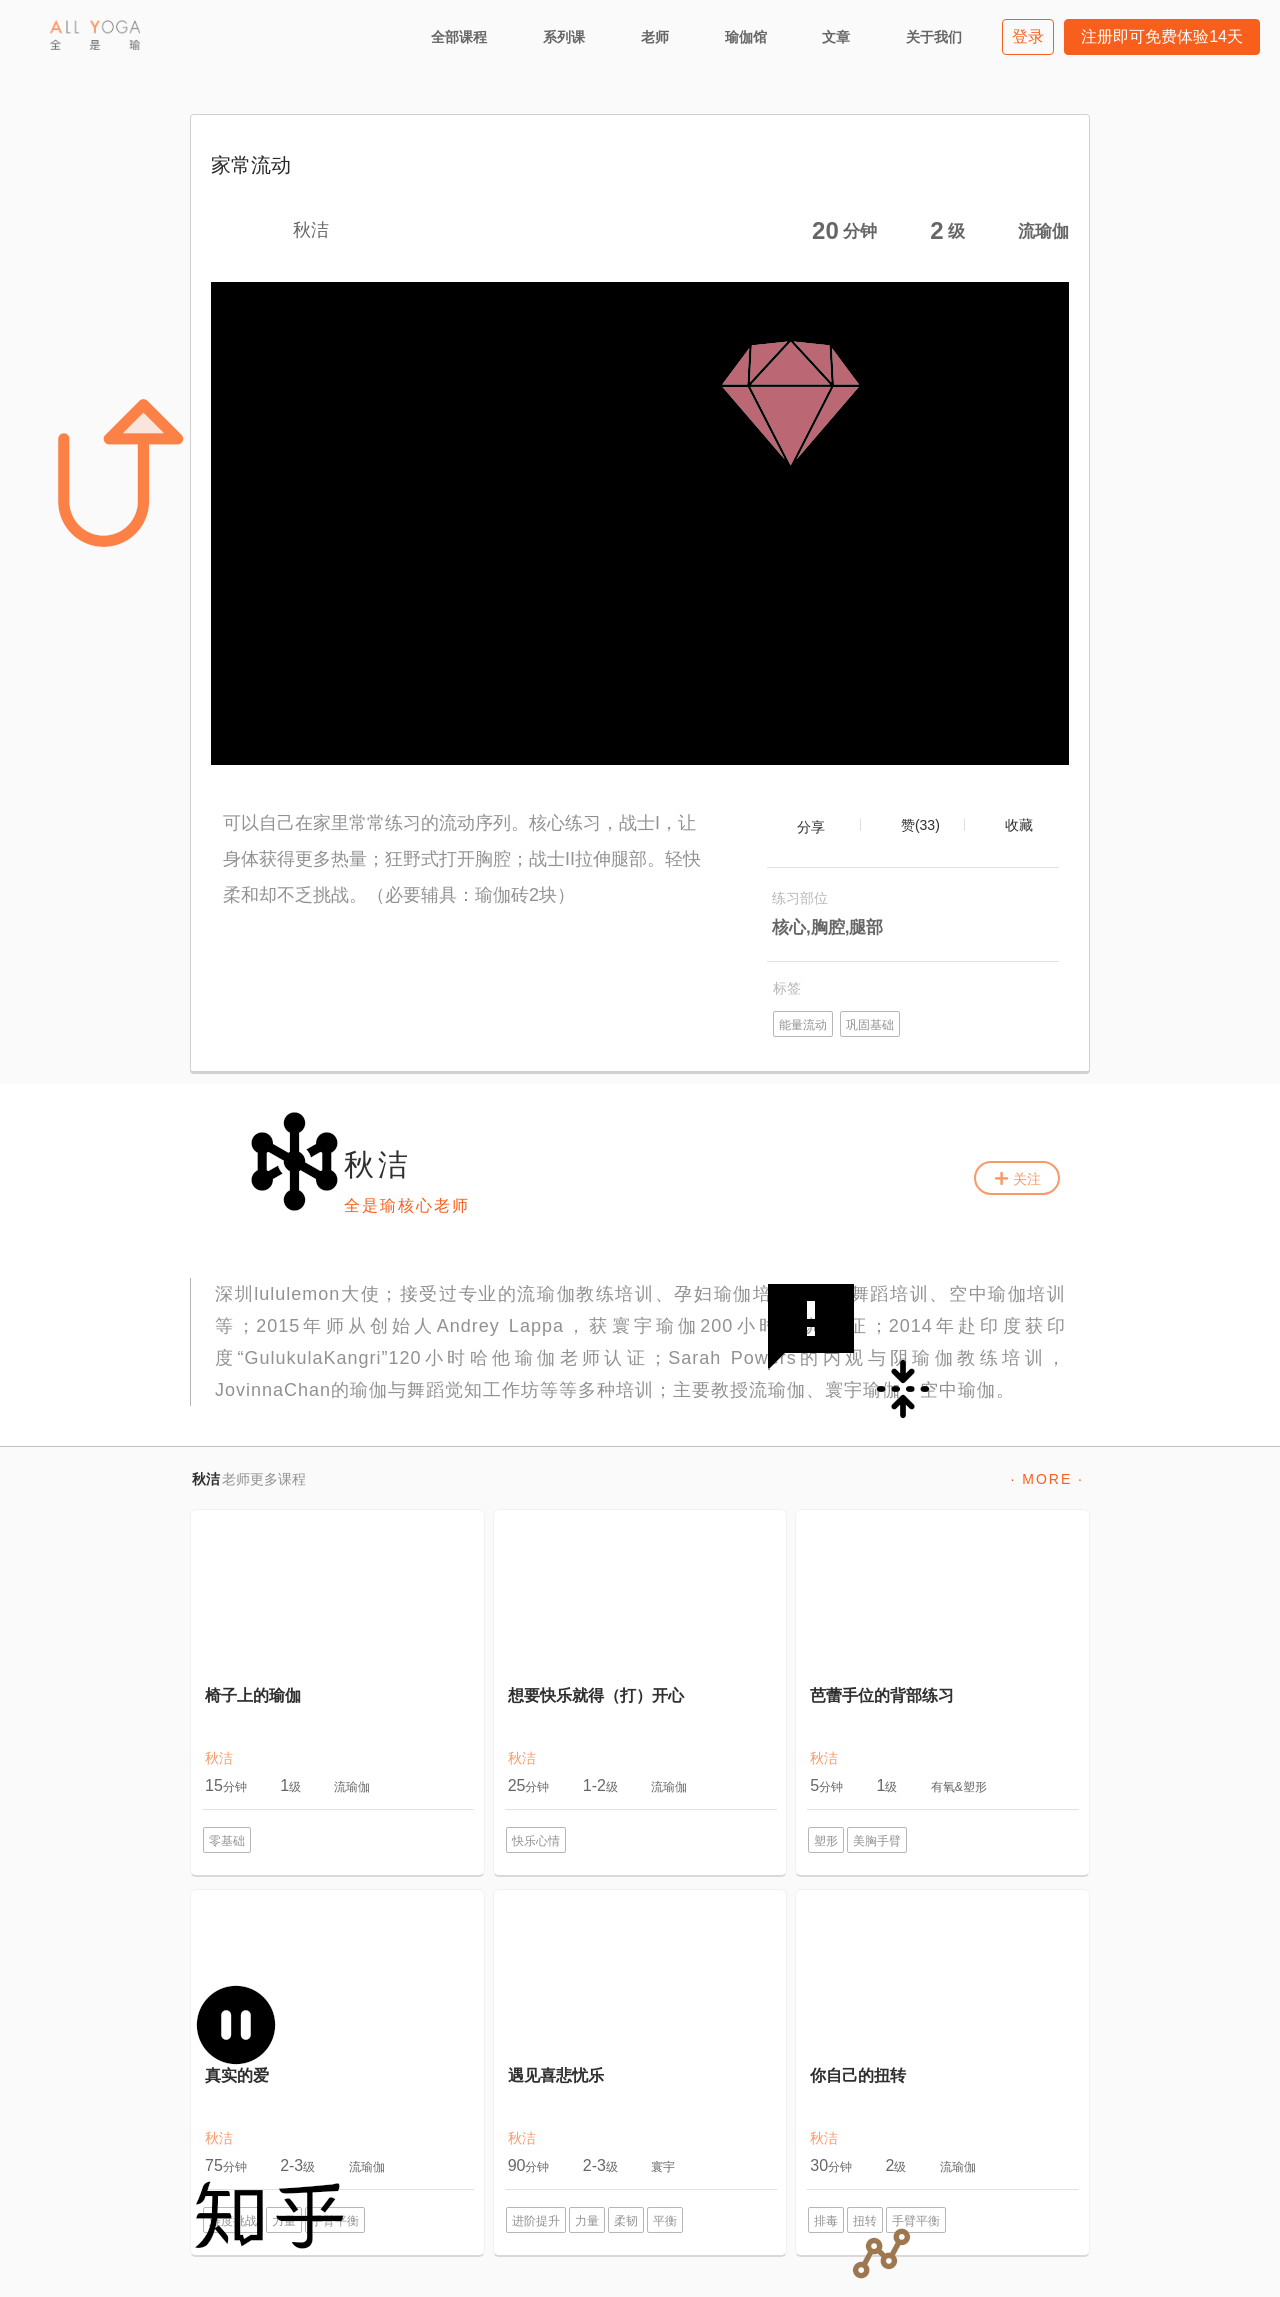 The image size is (1280, 2297). What do you see at coordinates (236, 2025) in the screenshot?
I see `pause media playback` at bounding box center [236, 2025].